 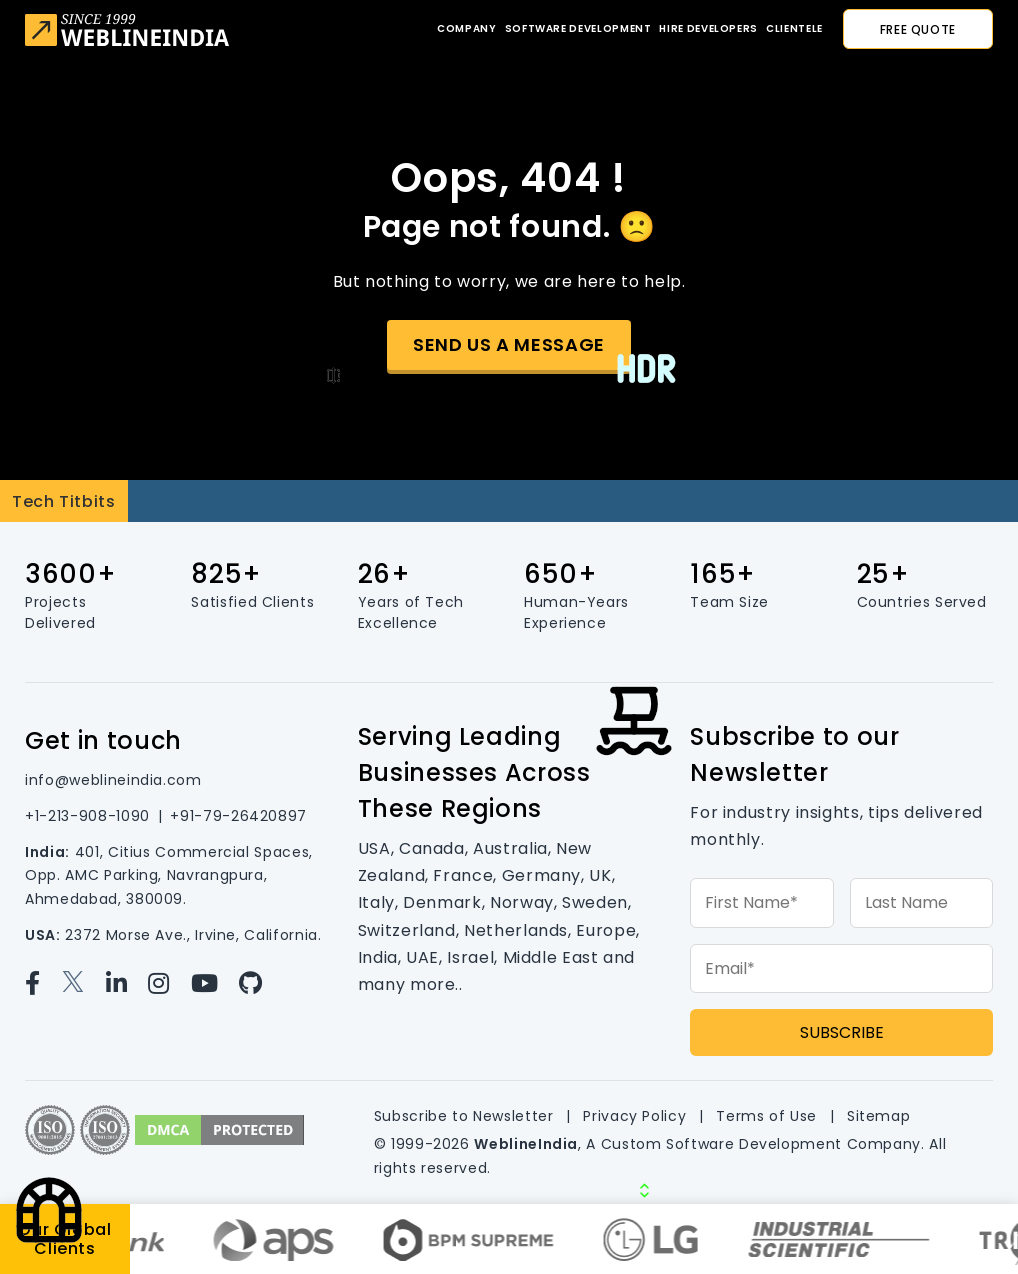 I want to click on access tunnel or underground passage information, so click(x=49, y=1210).